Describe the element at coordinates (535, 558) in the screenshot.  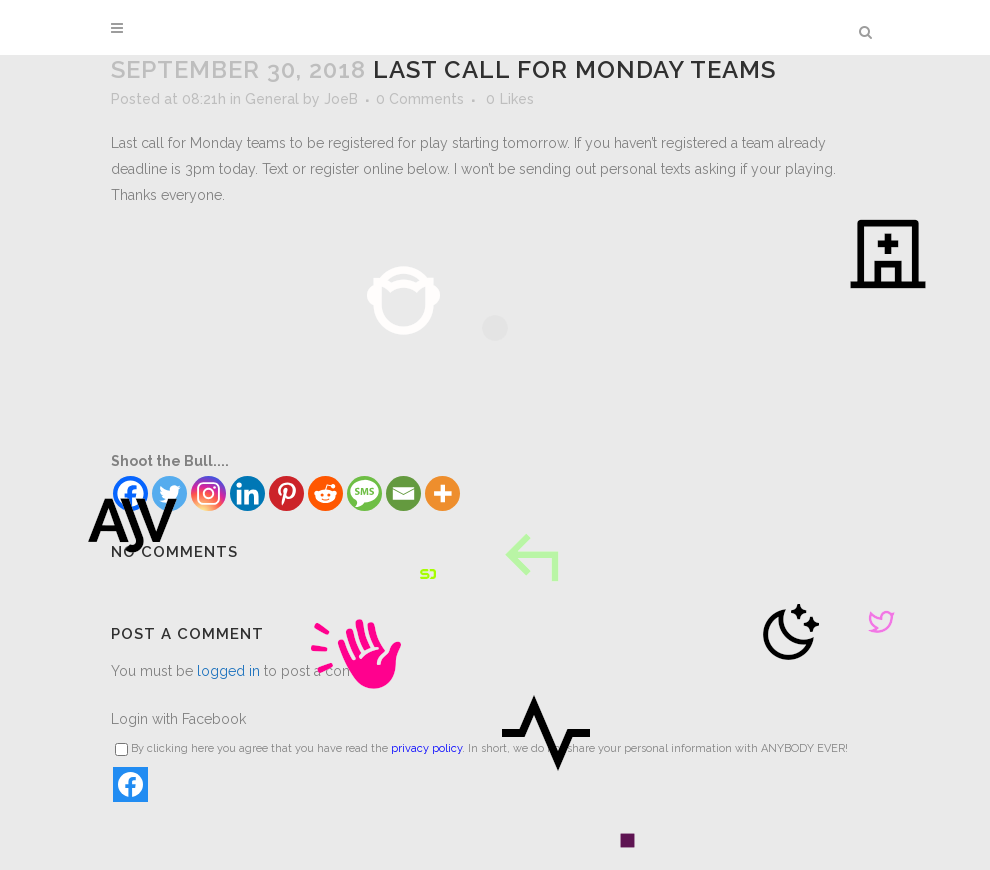
I see `reply to a message` at that location.